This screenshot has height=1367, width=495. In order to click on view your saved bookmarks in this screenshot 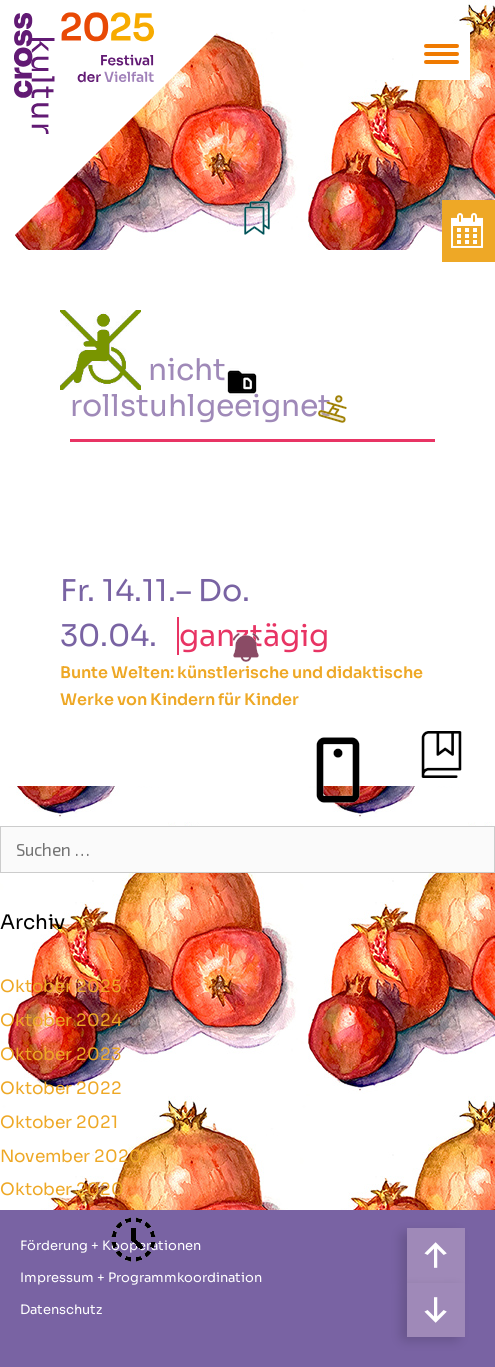, I will do `click(257, 218)`.